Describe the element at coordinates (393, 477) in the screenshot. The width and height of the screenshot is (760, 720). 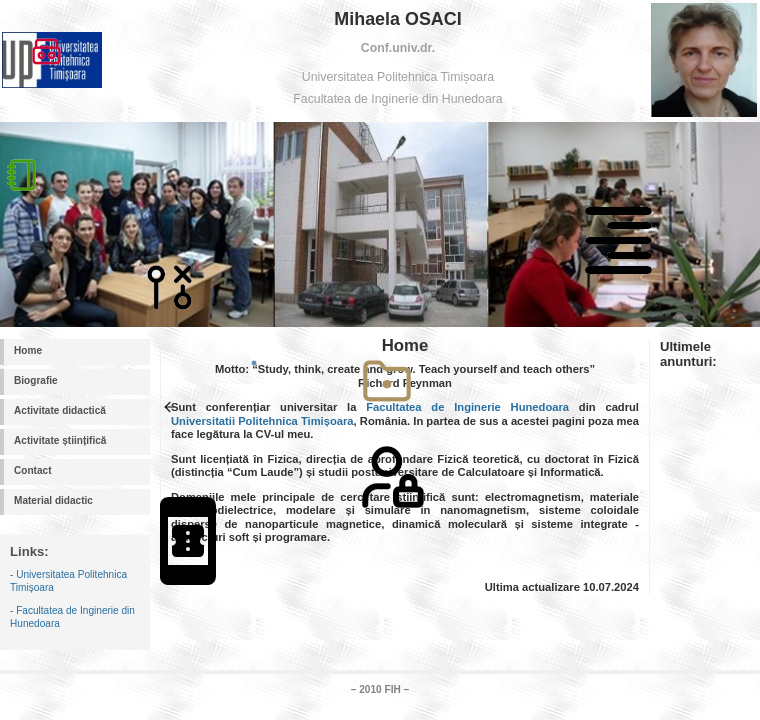
I see `lock or restrict a user account` at that location.